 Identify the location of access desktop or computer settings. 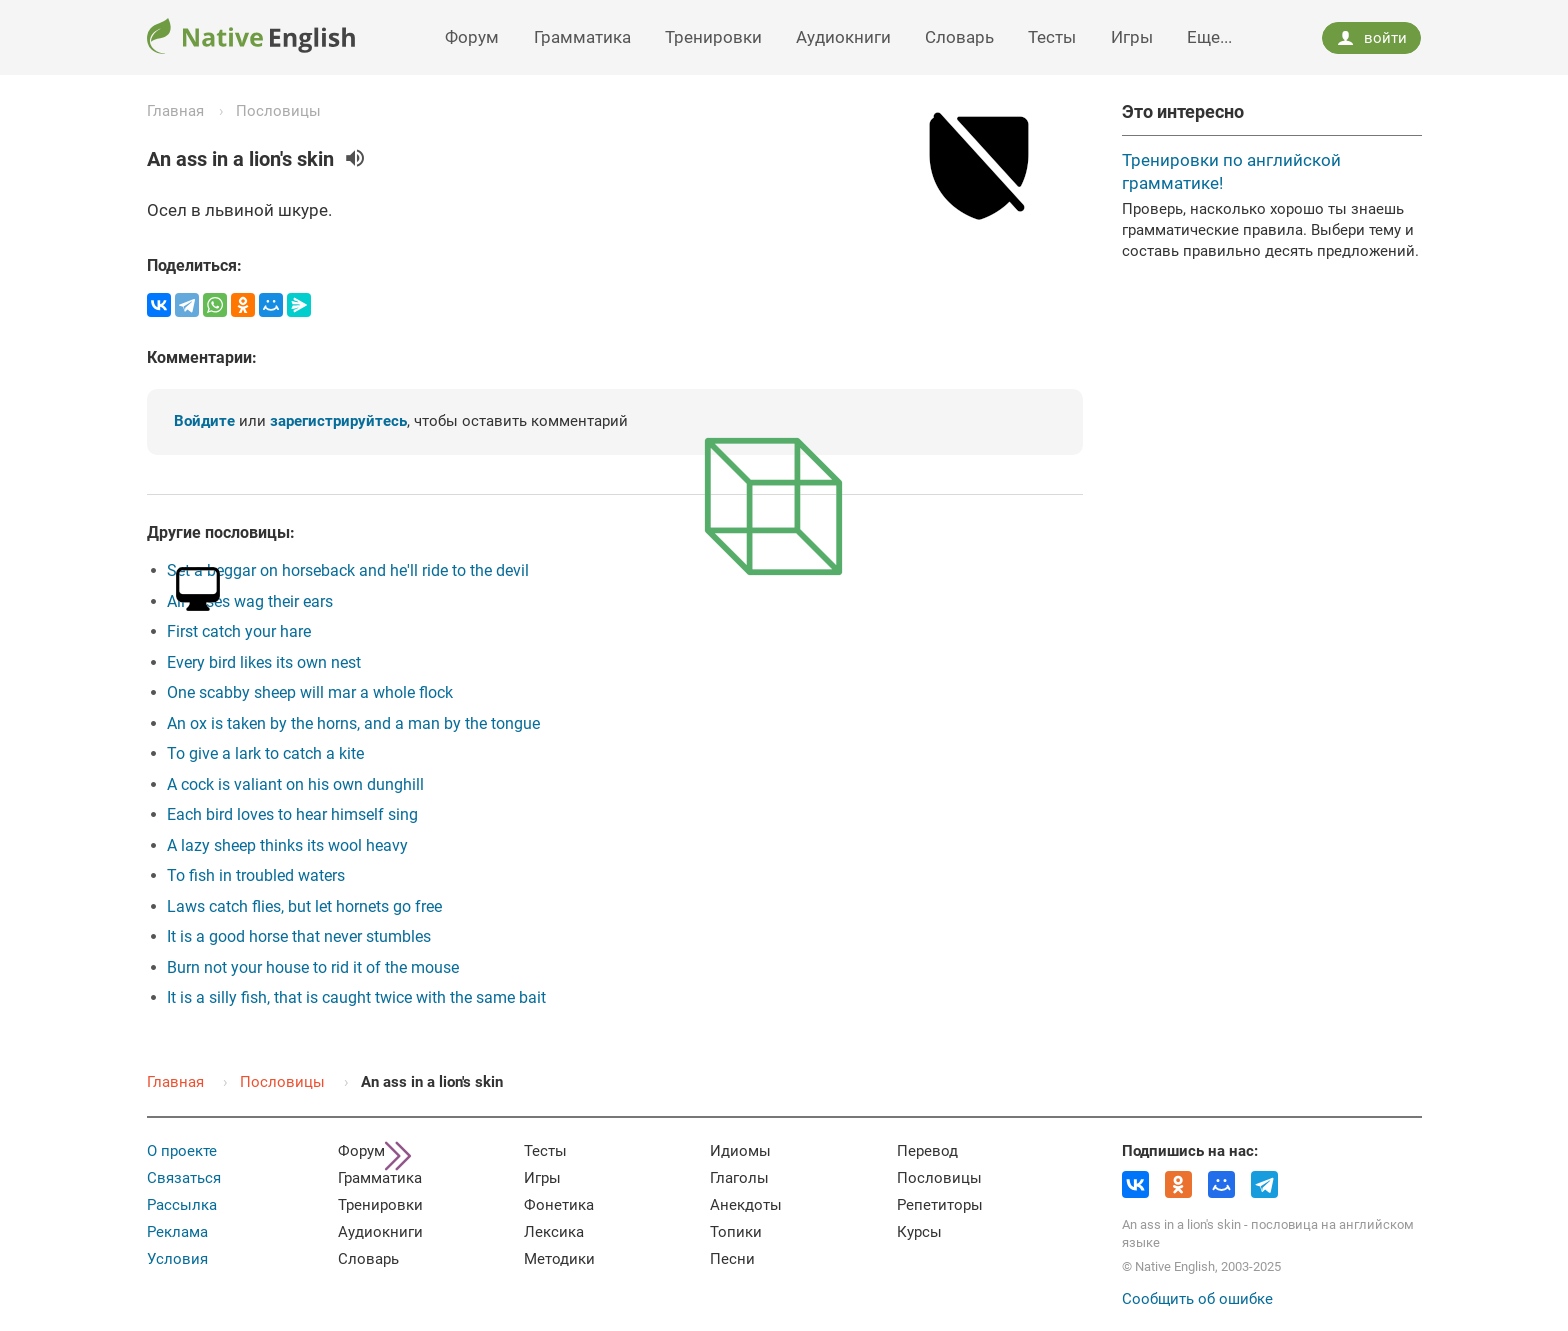
(198, 589).